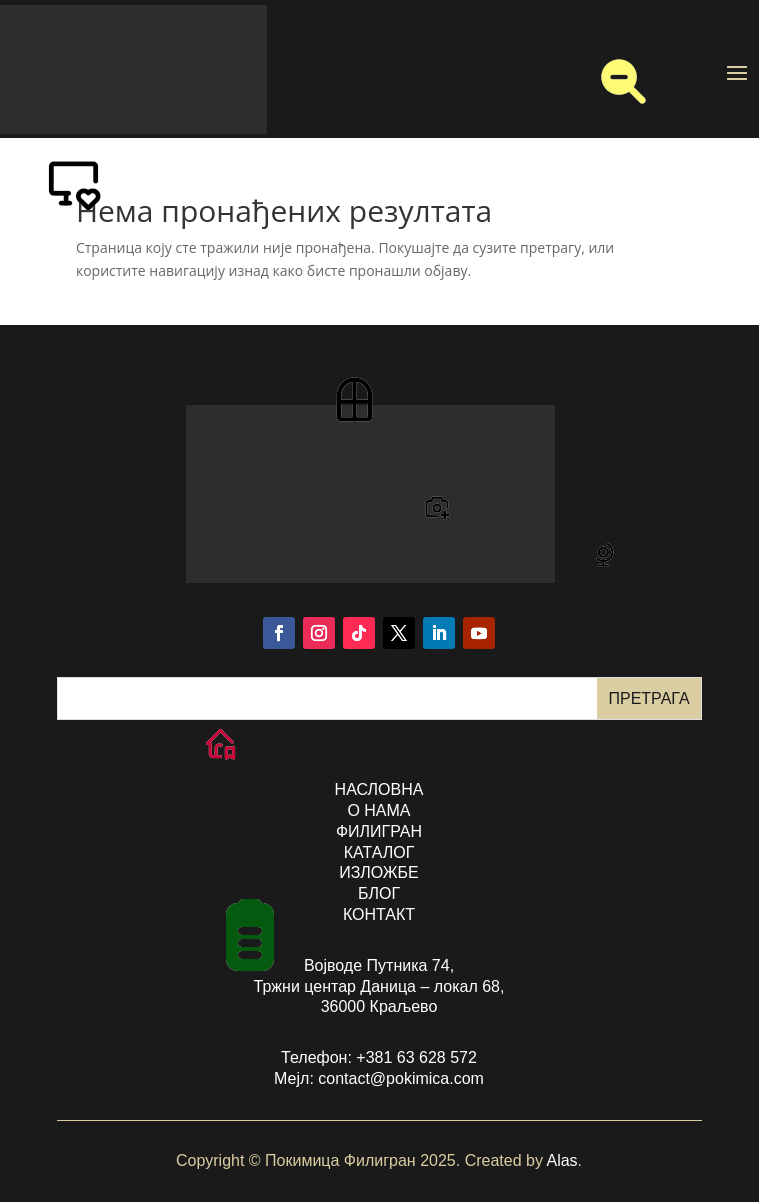 The width and height of the screenshot is (759, 1202). What do you see at coordinates (623, 81) in the screenshot?
I see `zoom out to see more content` at bounding box center [623, 81].